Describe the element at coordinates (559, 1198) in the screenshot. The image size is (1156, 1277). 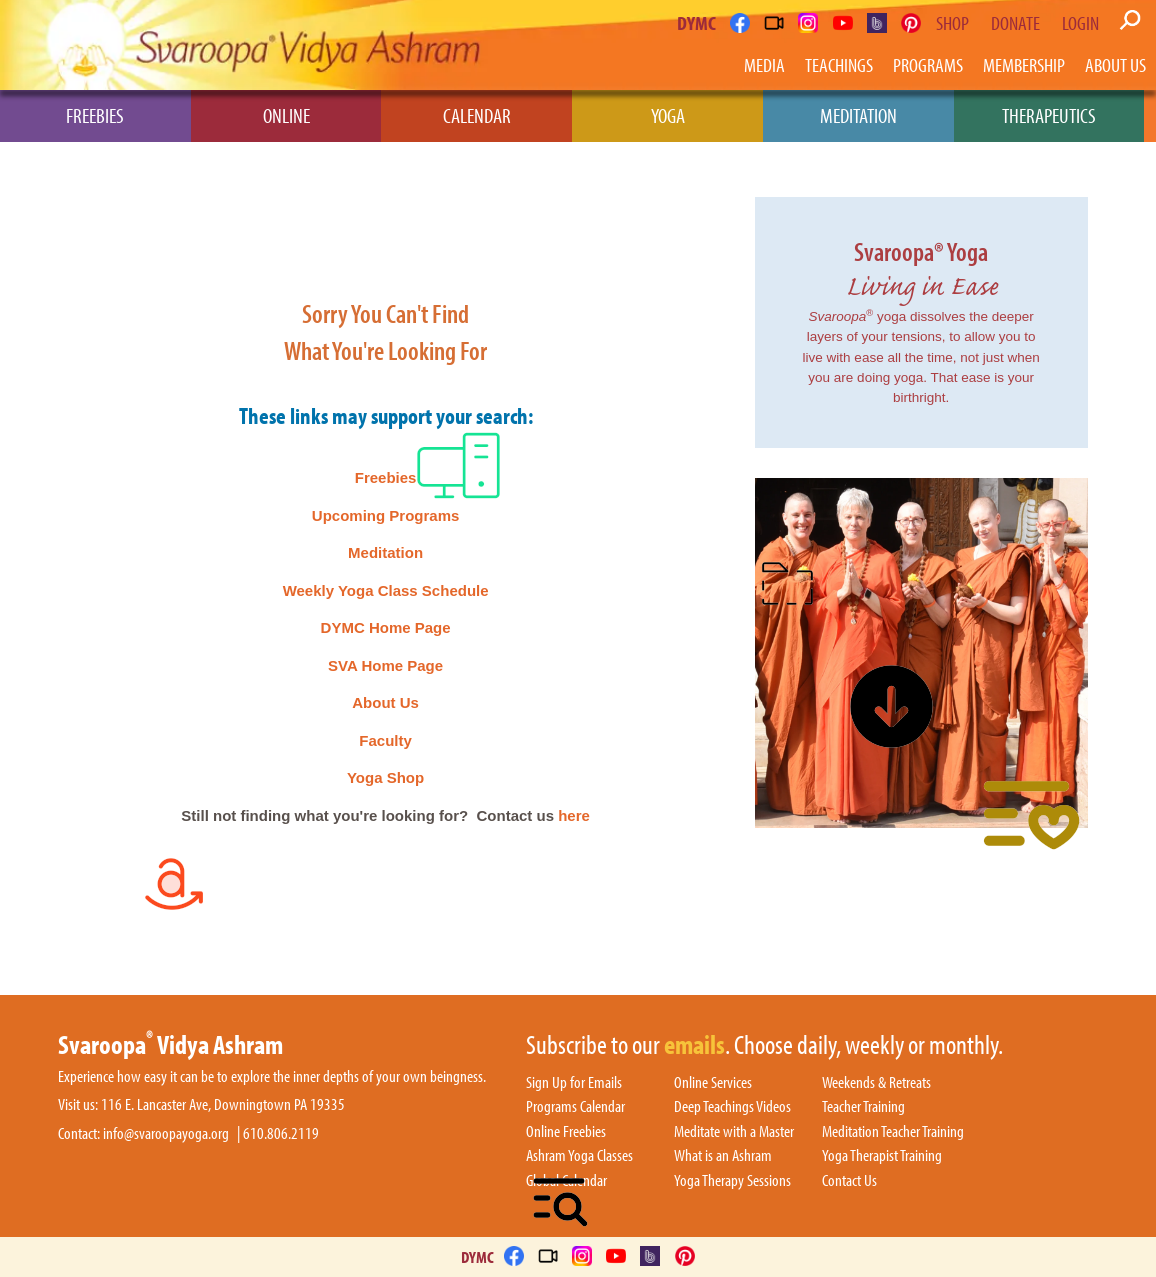
I see `search within a list or document` at that location.